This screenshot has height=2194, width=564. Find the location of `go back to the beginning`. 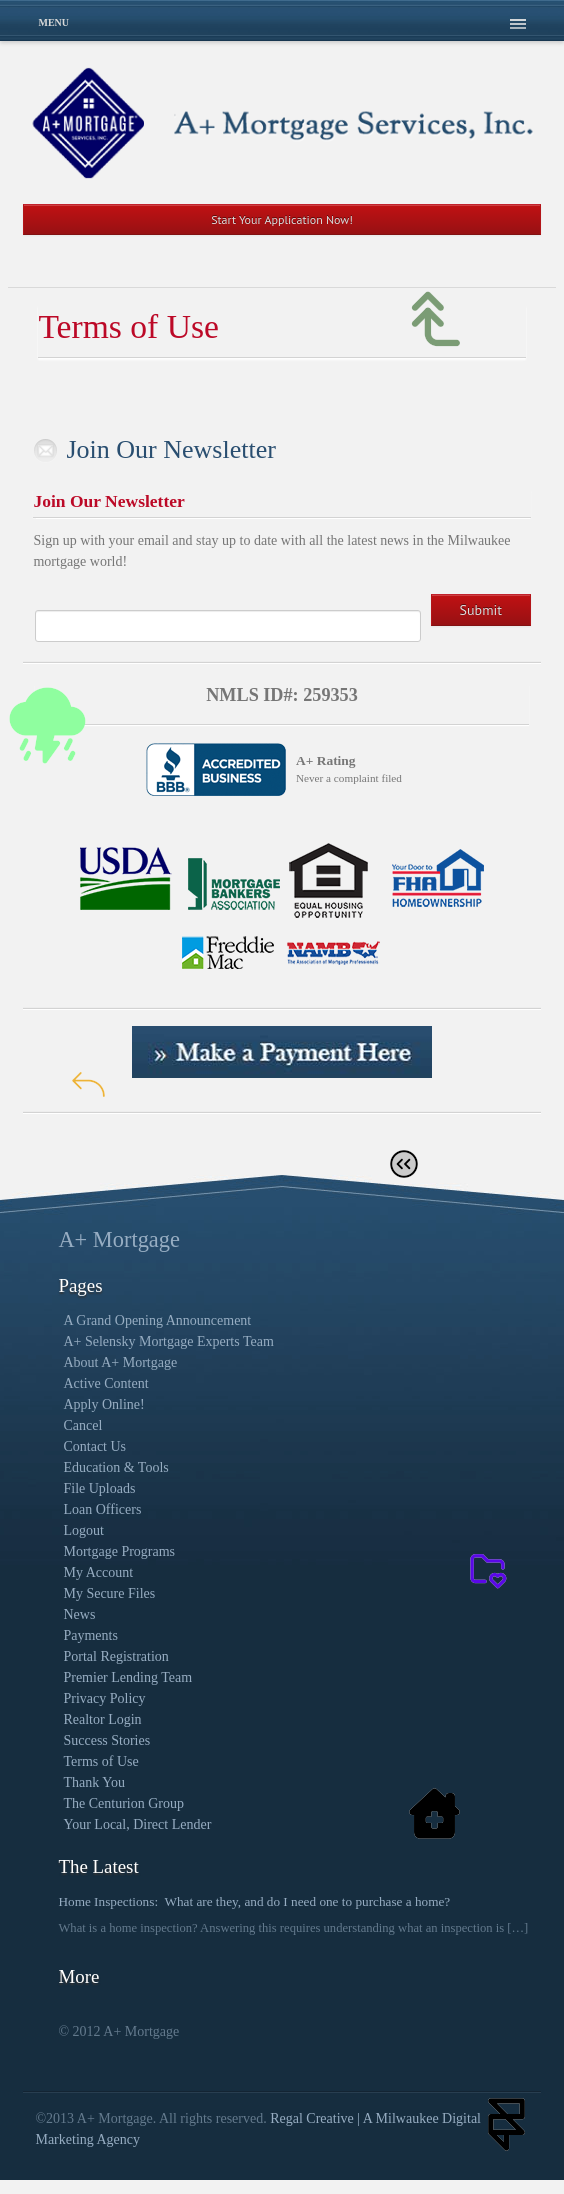

go back to the beginning is located at coordinates (404, 1164).